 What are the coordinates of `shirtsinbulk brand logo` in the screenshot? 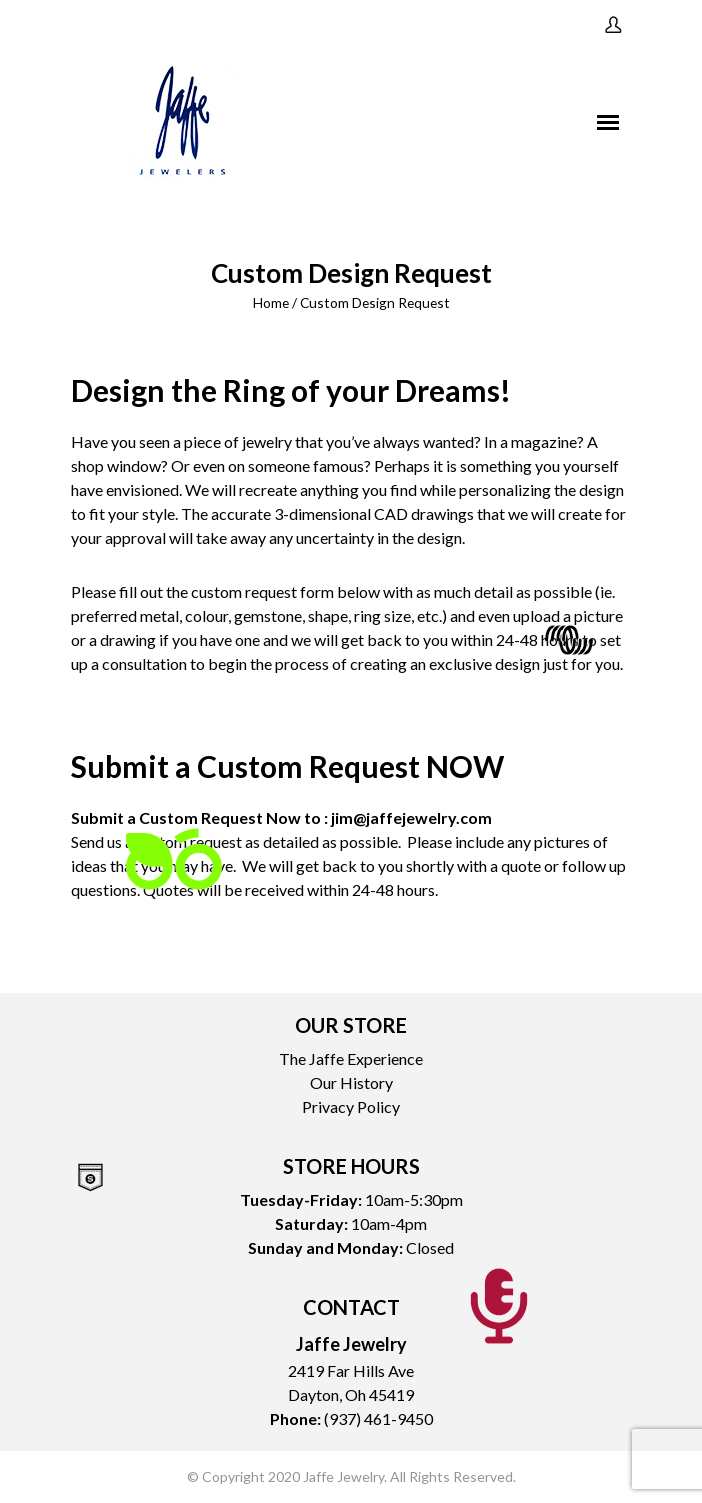 It's located at (90, 1177).